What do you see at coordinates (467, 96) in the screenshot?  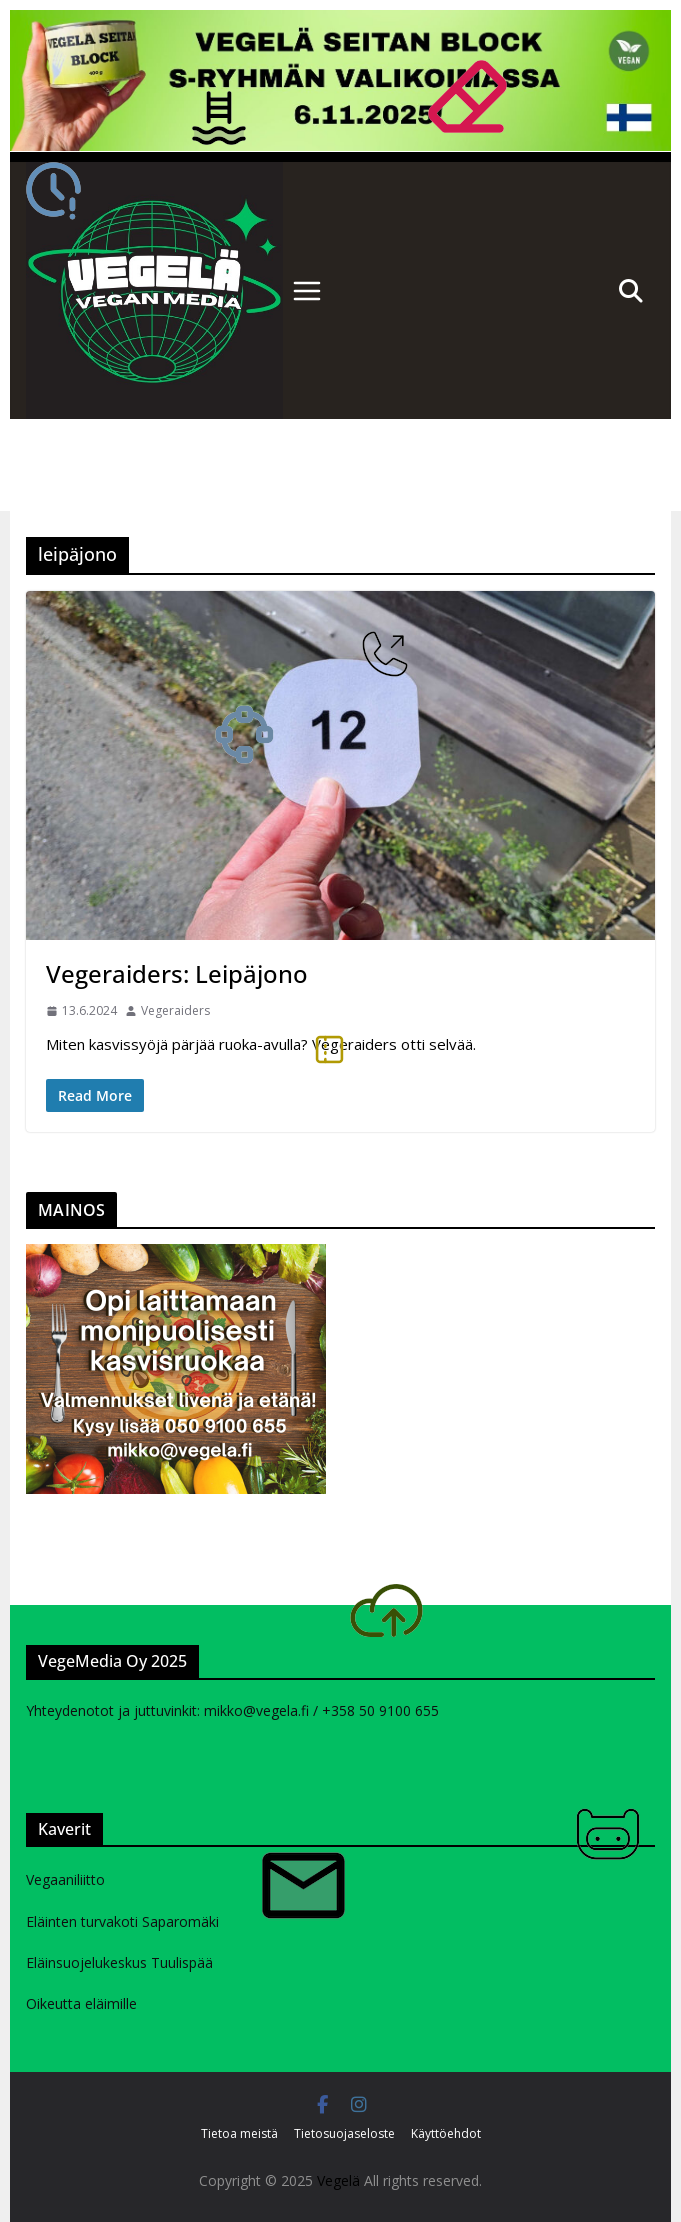 I see `erase or clear content` at bounding box center [467, 96].